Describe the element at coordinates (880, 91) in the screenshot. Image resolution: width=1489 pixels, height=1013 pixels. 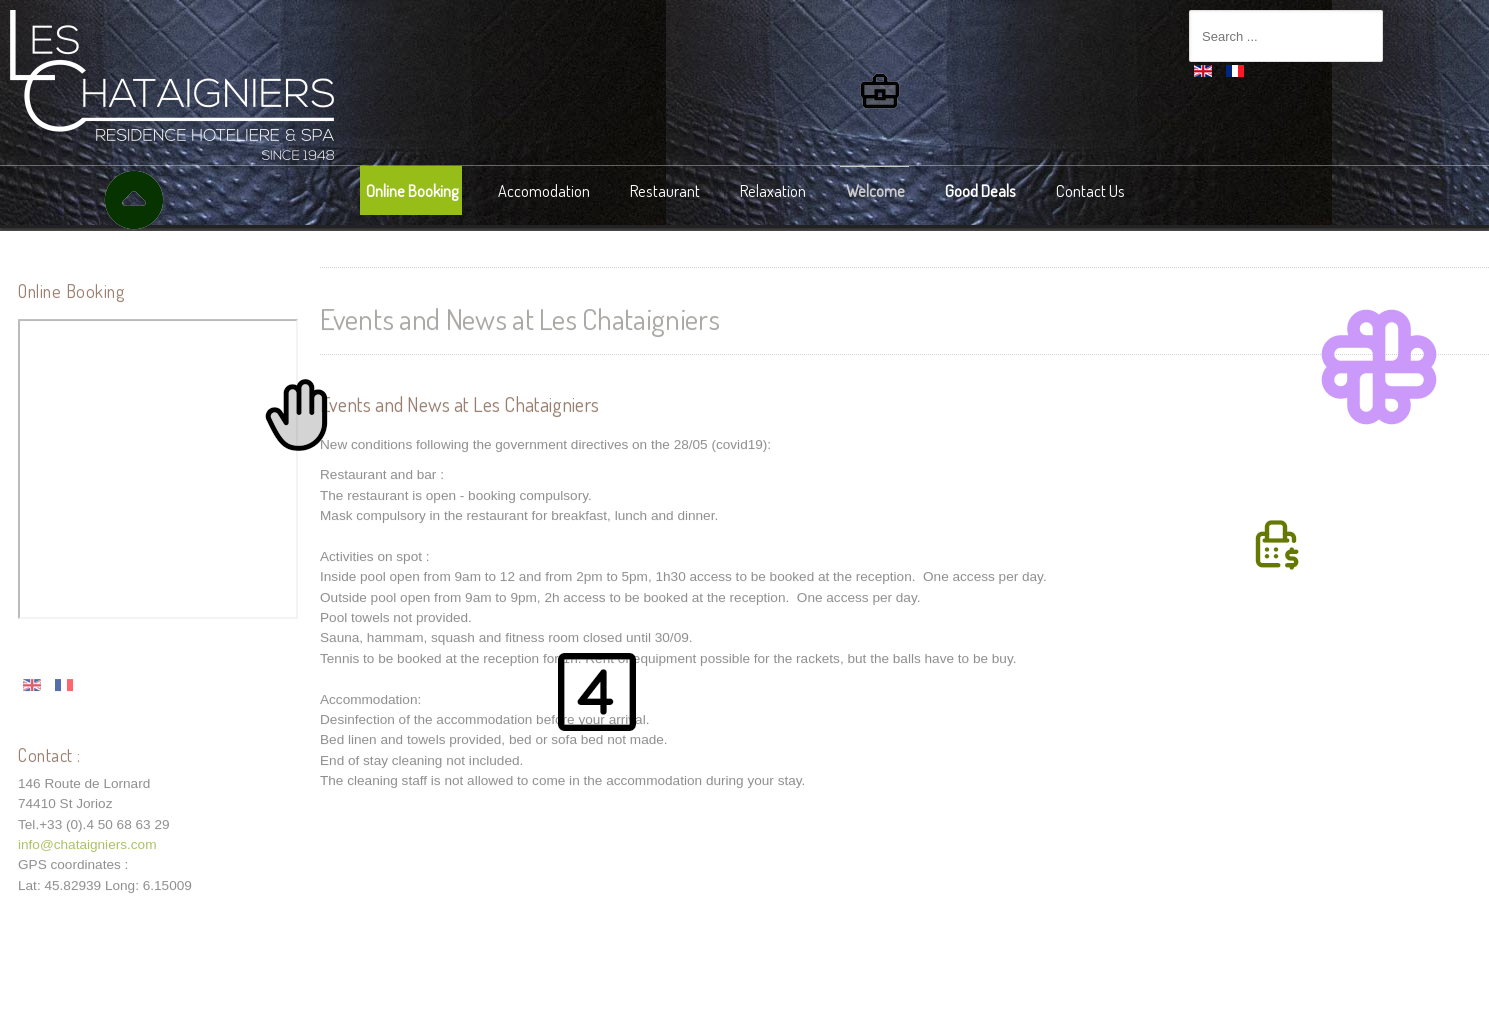
I see `access work or business-related features` at that location.